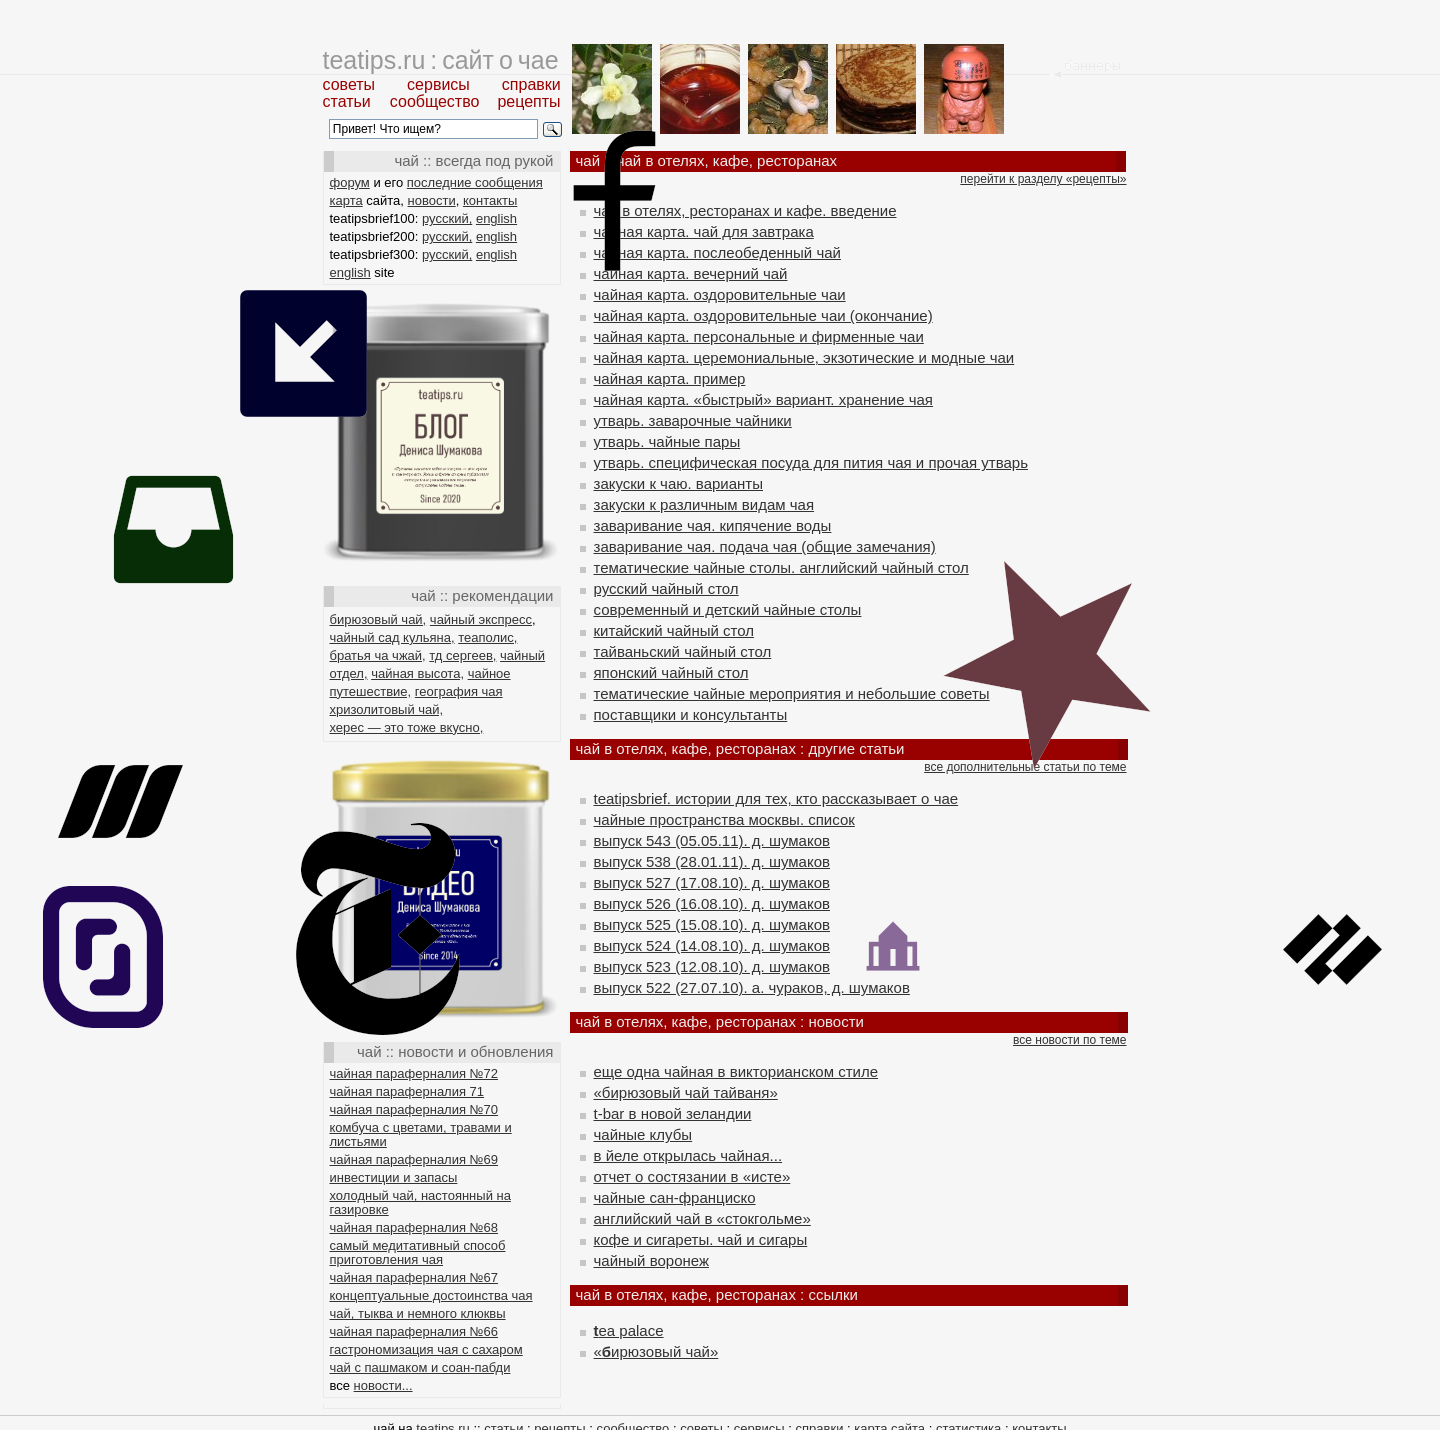 The image size is (1440, 1430). I want to click on navigate to previous or lower-level content, so click(303, 353).